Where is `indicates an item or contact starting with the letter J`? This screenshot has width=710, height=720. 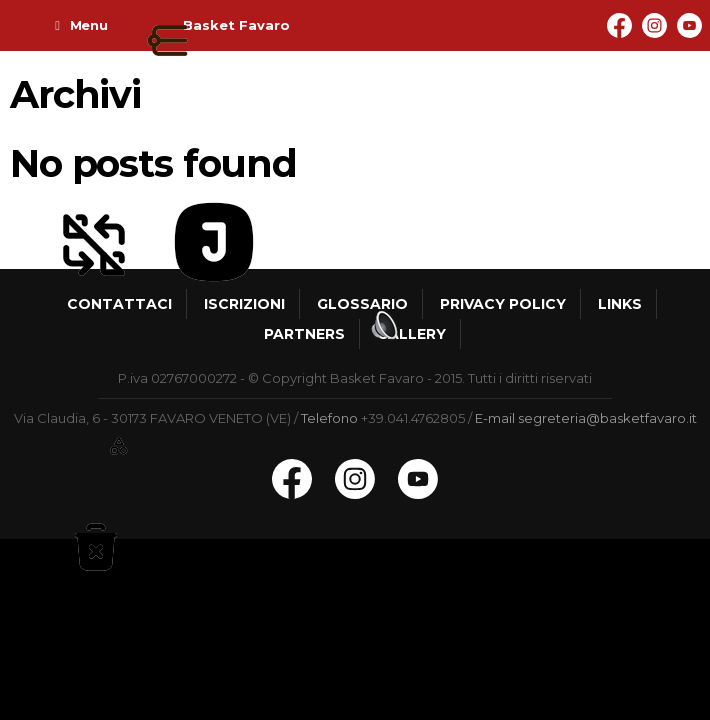
indicates an item or contact starting with the letter J is located at coordinates (214, 242).